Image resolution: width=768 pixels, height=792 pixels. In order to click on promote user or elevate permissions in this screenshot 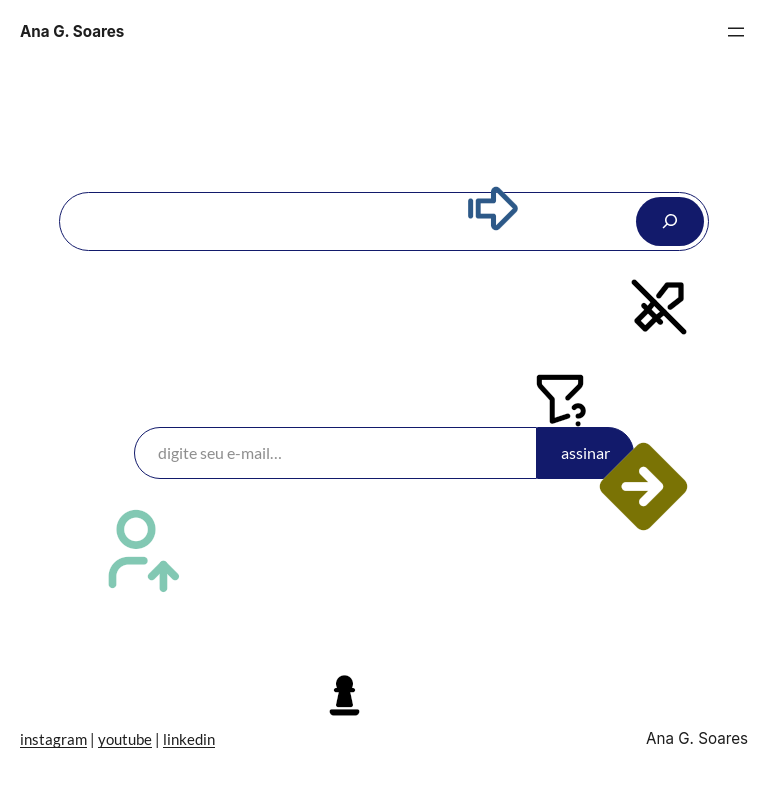, I will do `click(136, 549)`.